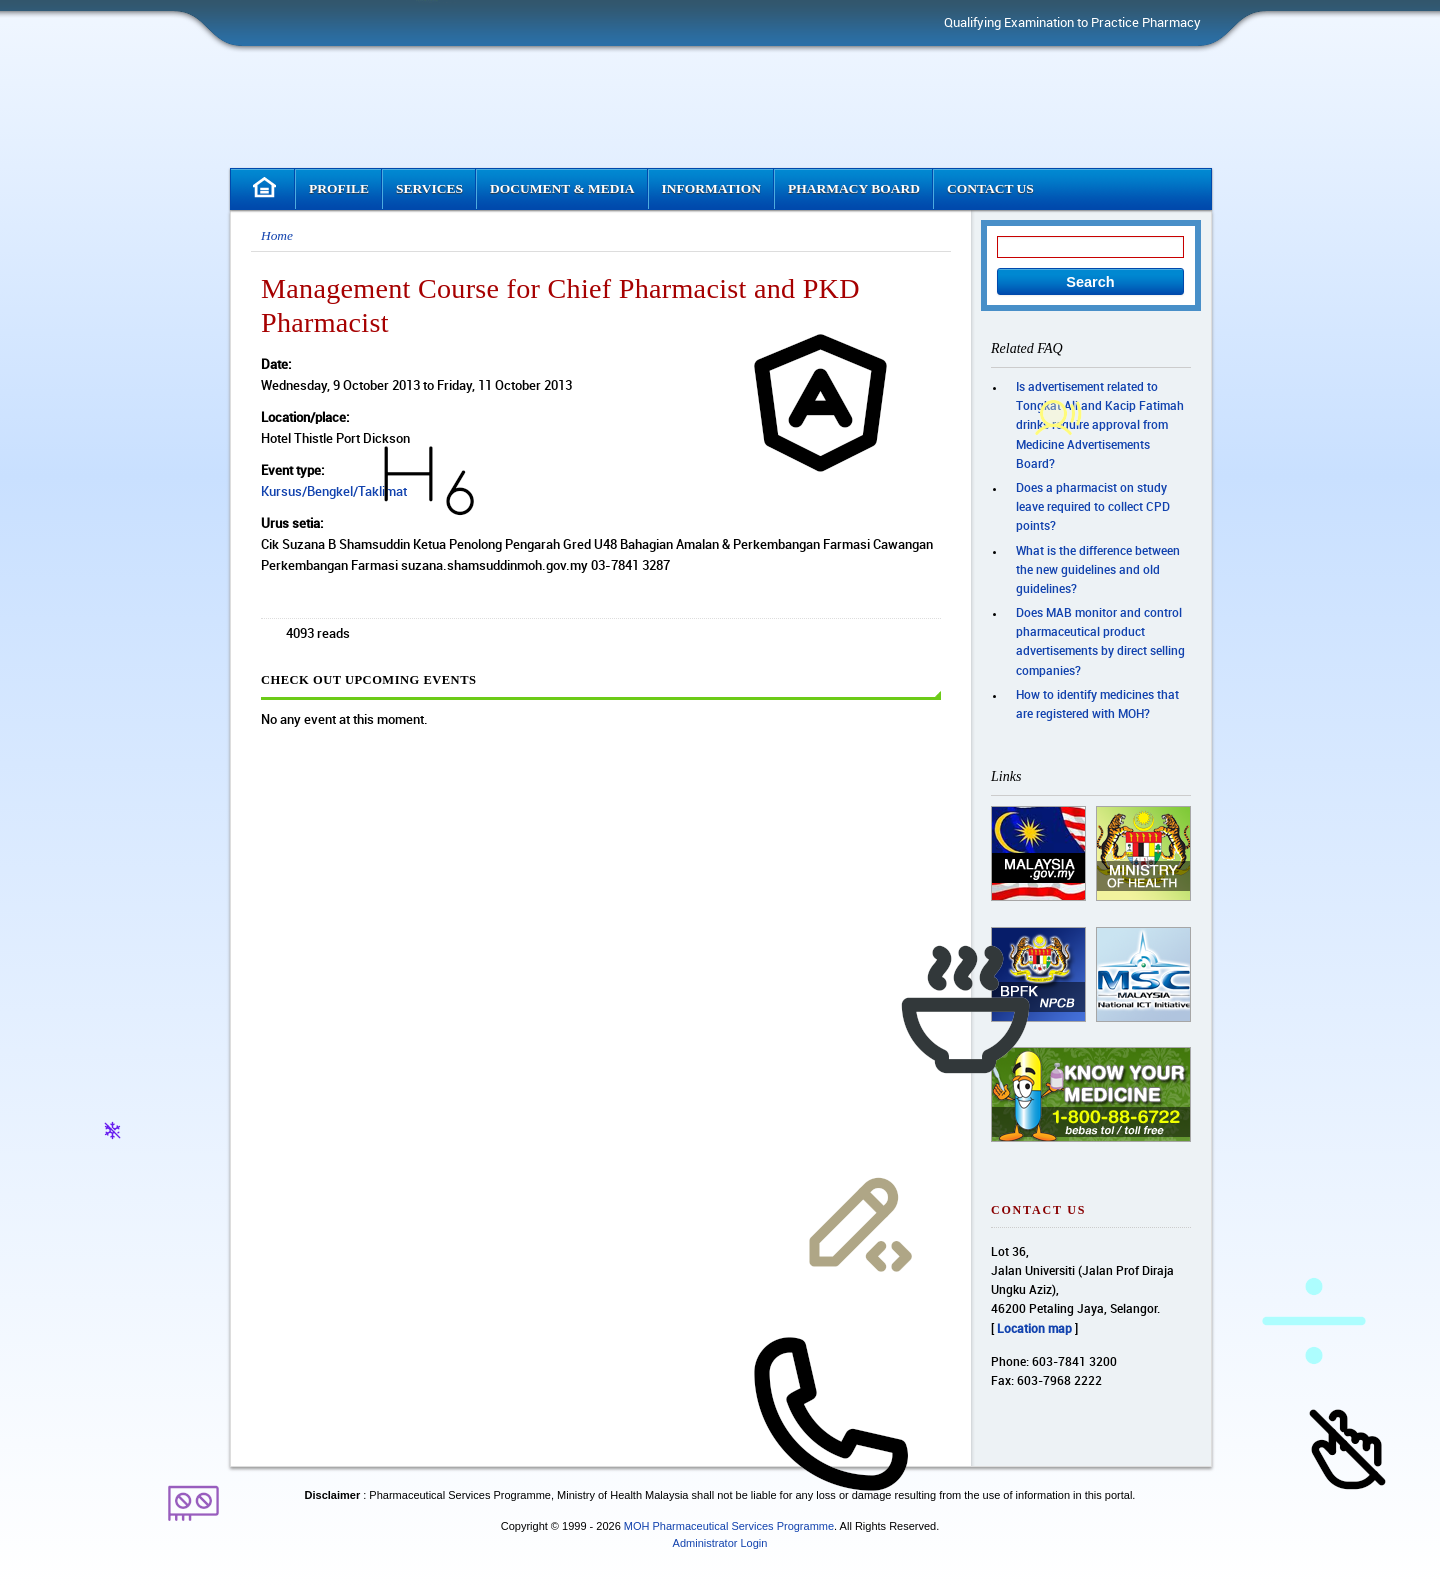 The height and width of the screenshot is (1587, 1440). Describe the element at coordinates (1314, 1321) in the screenshot. I see `perform division calculation` at that location.